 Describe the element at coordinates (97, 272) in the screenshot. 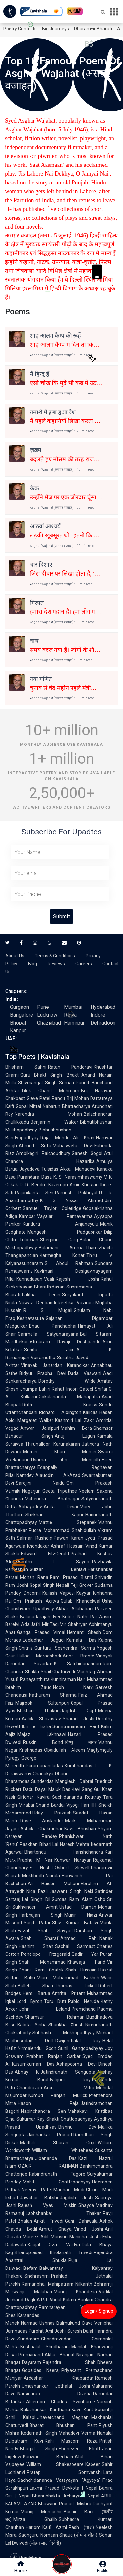

I see `call or text from mobile device` at that location.